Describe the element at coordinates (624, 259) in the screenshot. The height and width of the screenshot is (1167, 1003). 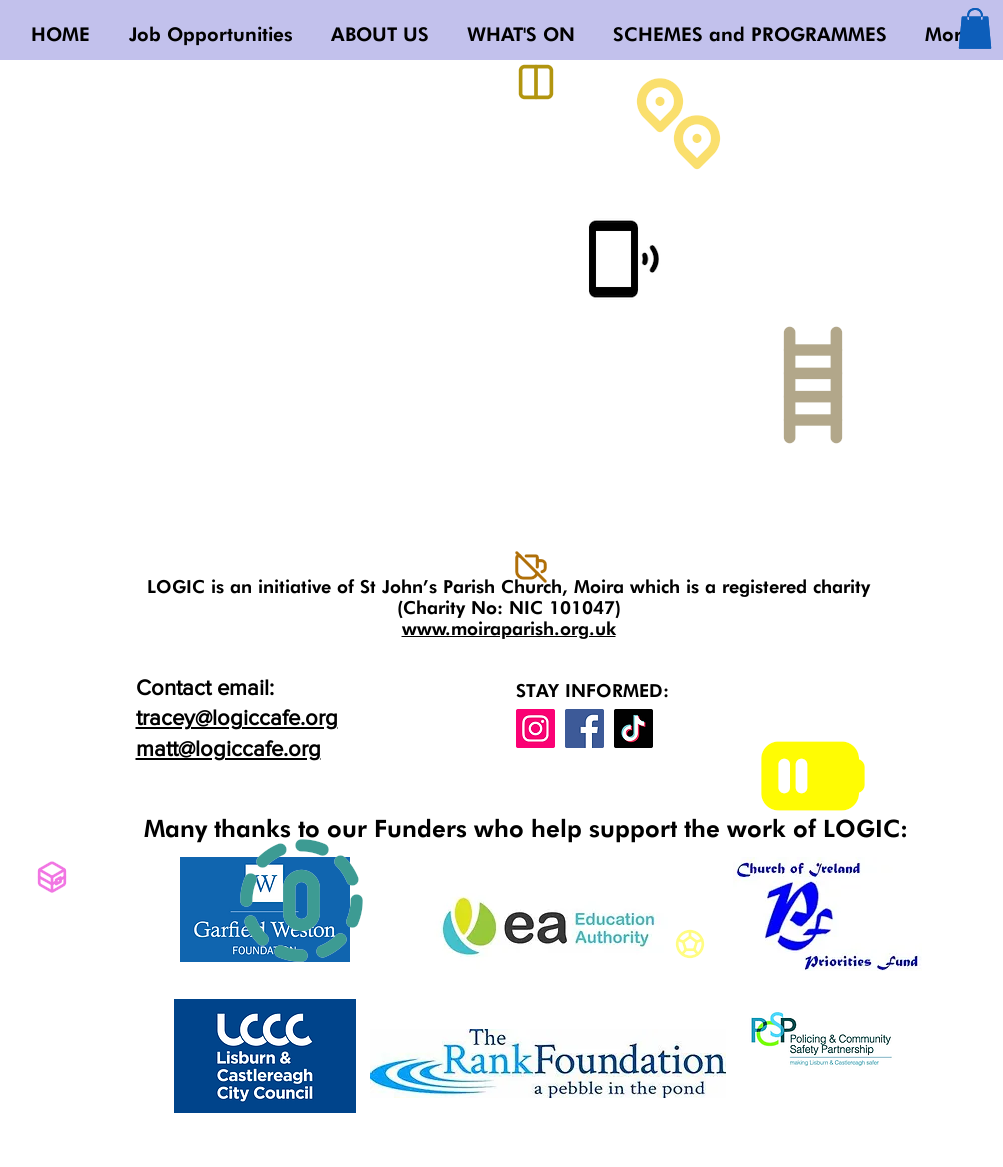
I see `incoming call or notification on connected device` at that location.